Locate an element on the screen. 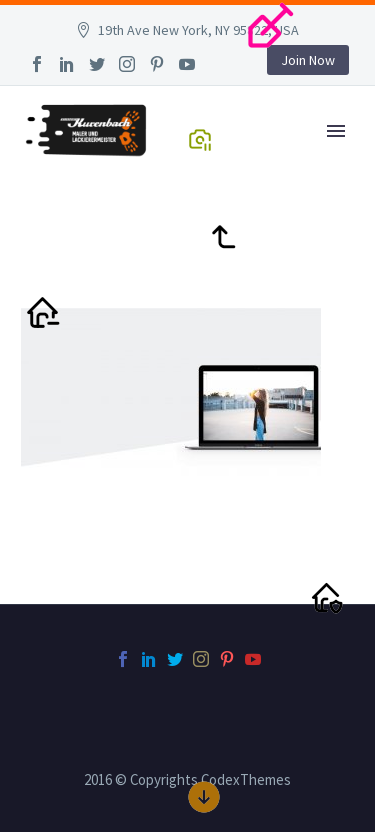 Image resolution: width=375 pixels, height=832 pixels. remove a property from your saved homes is located at coordinates (42, 312).